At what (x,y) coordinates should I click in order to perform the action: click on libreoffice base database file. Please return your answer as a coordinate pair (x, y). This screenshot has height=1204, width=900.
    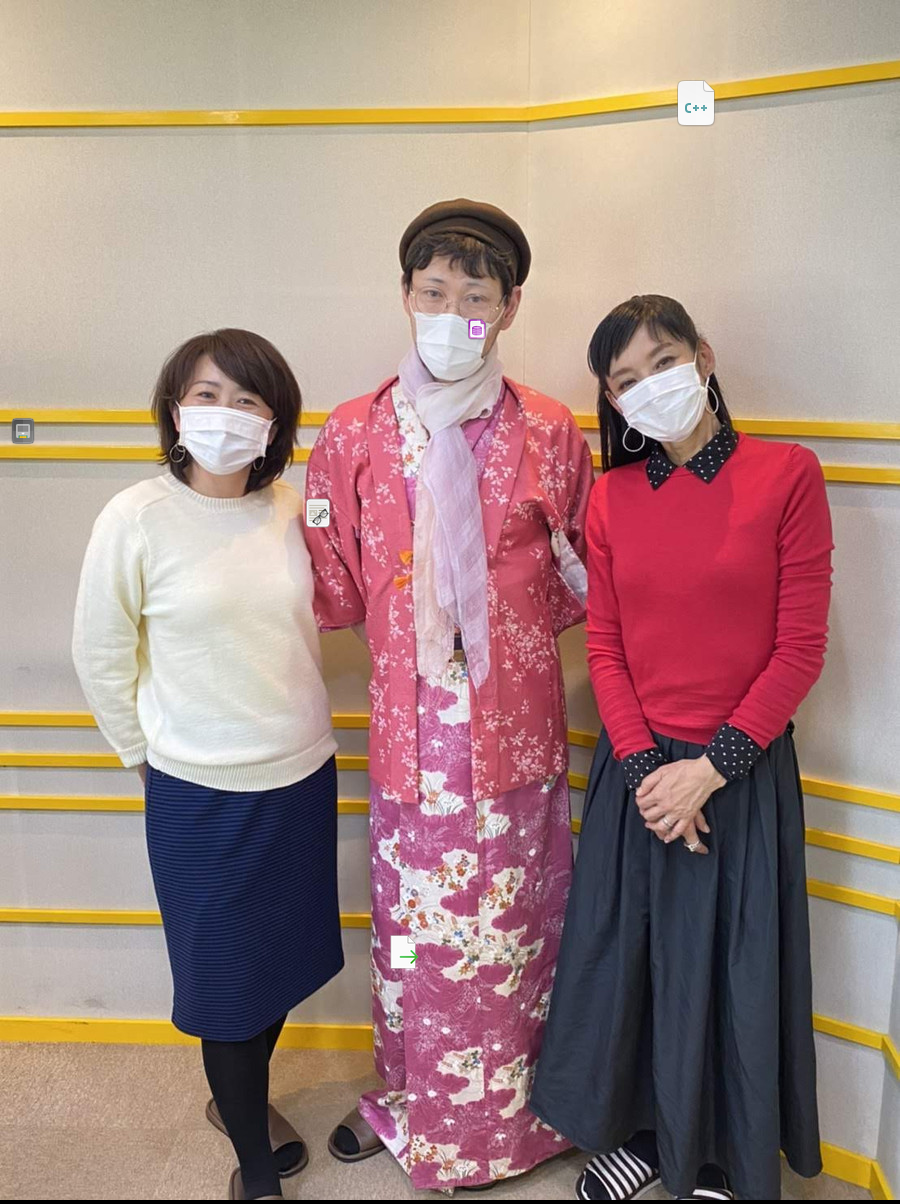
    Looking at the image, I should click on (477, 329).